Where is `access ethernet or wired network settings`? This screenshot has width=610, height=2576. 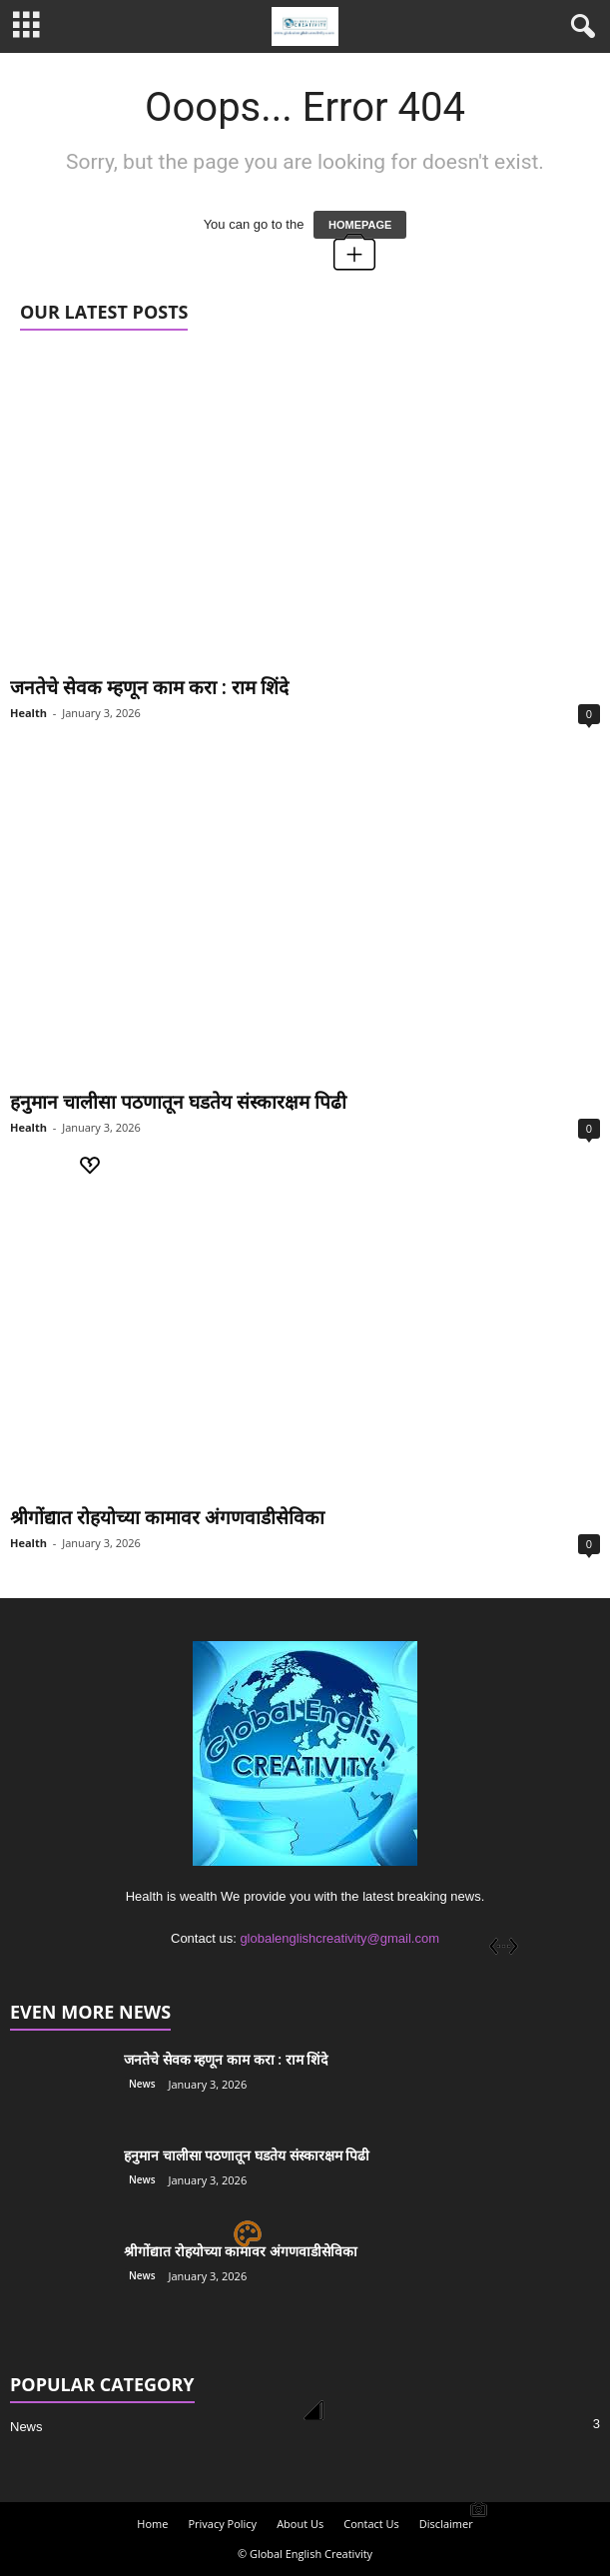
access ethernet or wired network settings is located at coordinates (503, 1946).